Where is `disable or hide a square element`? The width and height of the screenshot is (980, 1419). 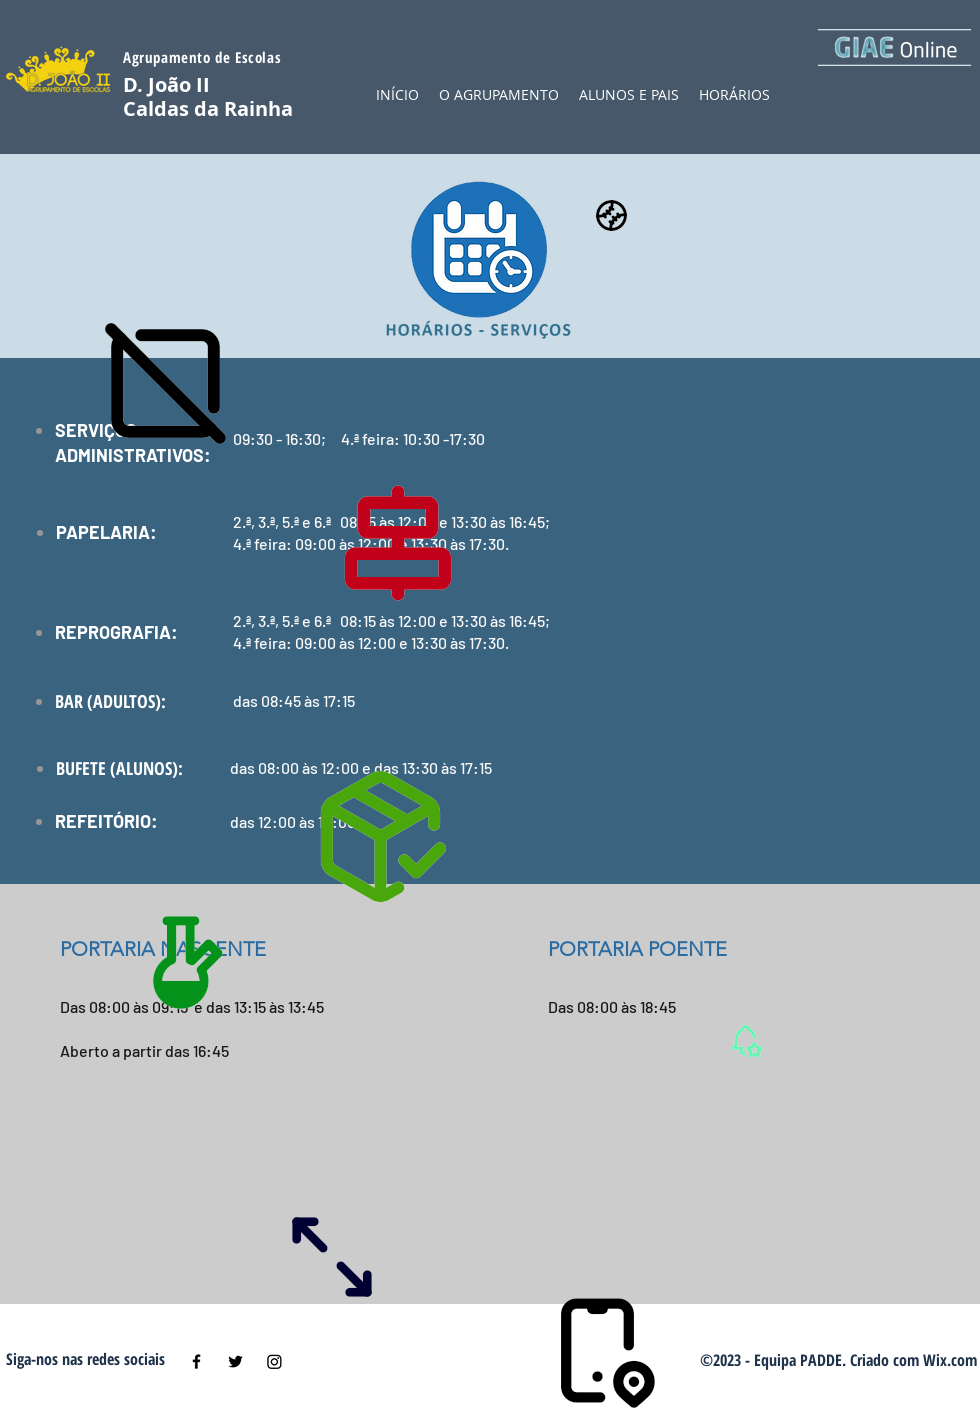 disable or hide a square element is located at coordinates (165, 383).